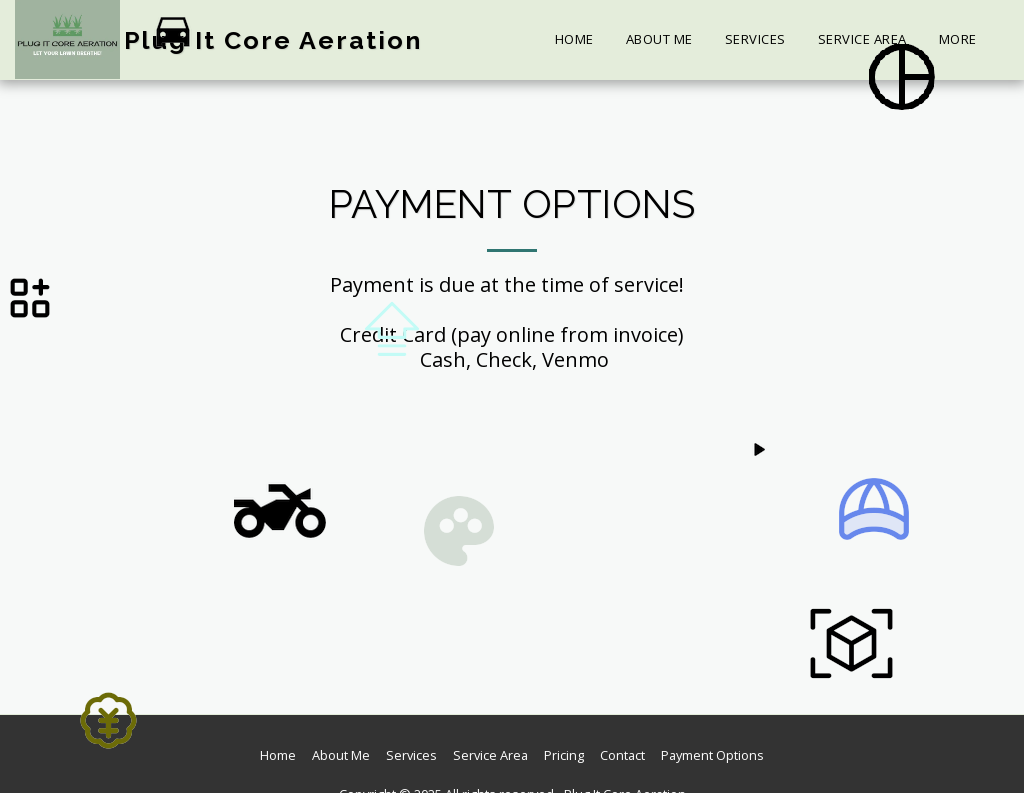  Describe the element at coordinates (392, 331) in the screenshot. I see `upload file or content` at that location.